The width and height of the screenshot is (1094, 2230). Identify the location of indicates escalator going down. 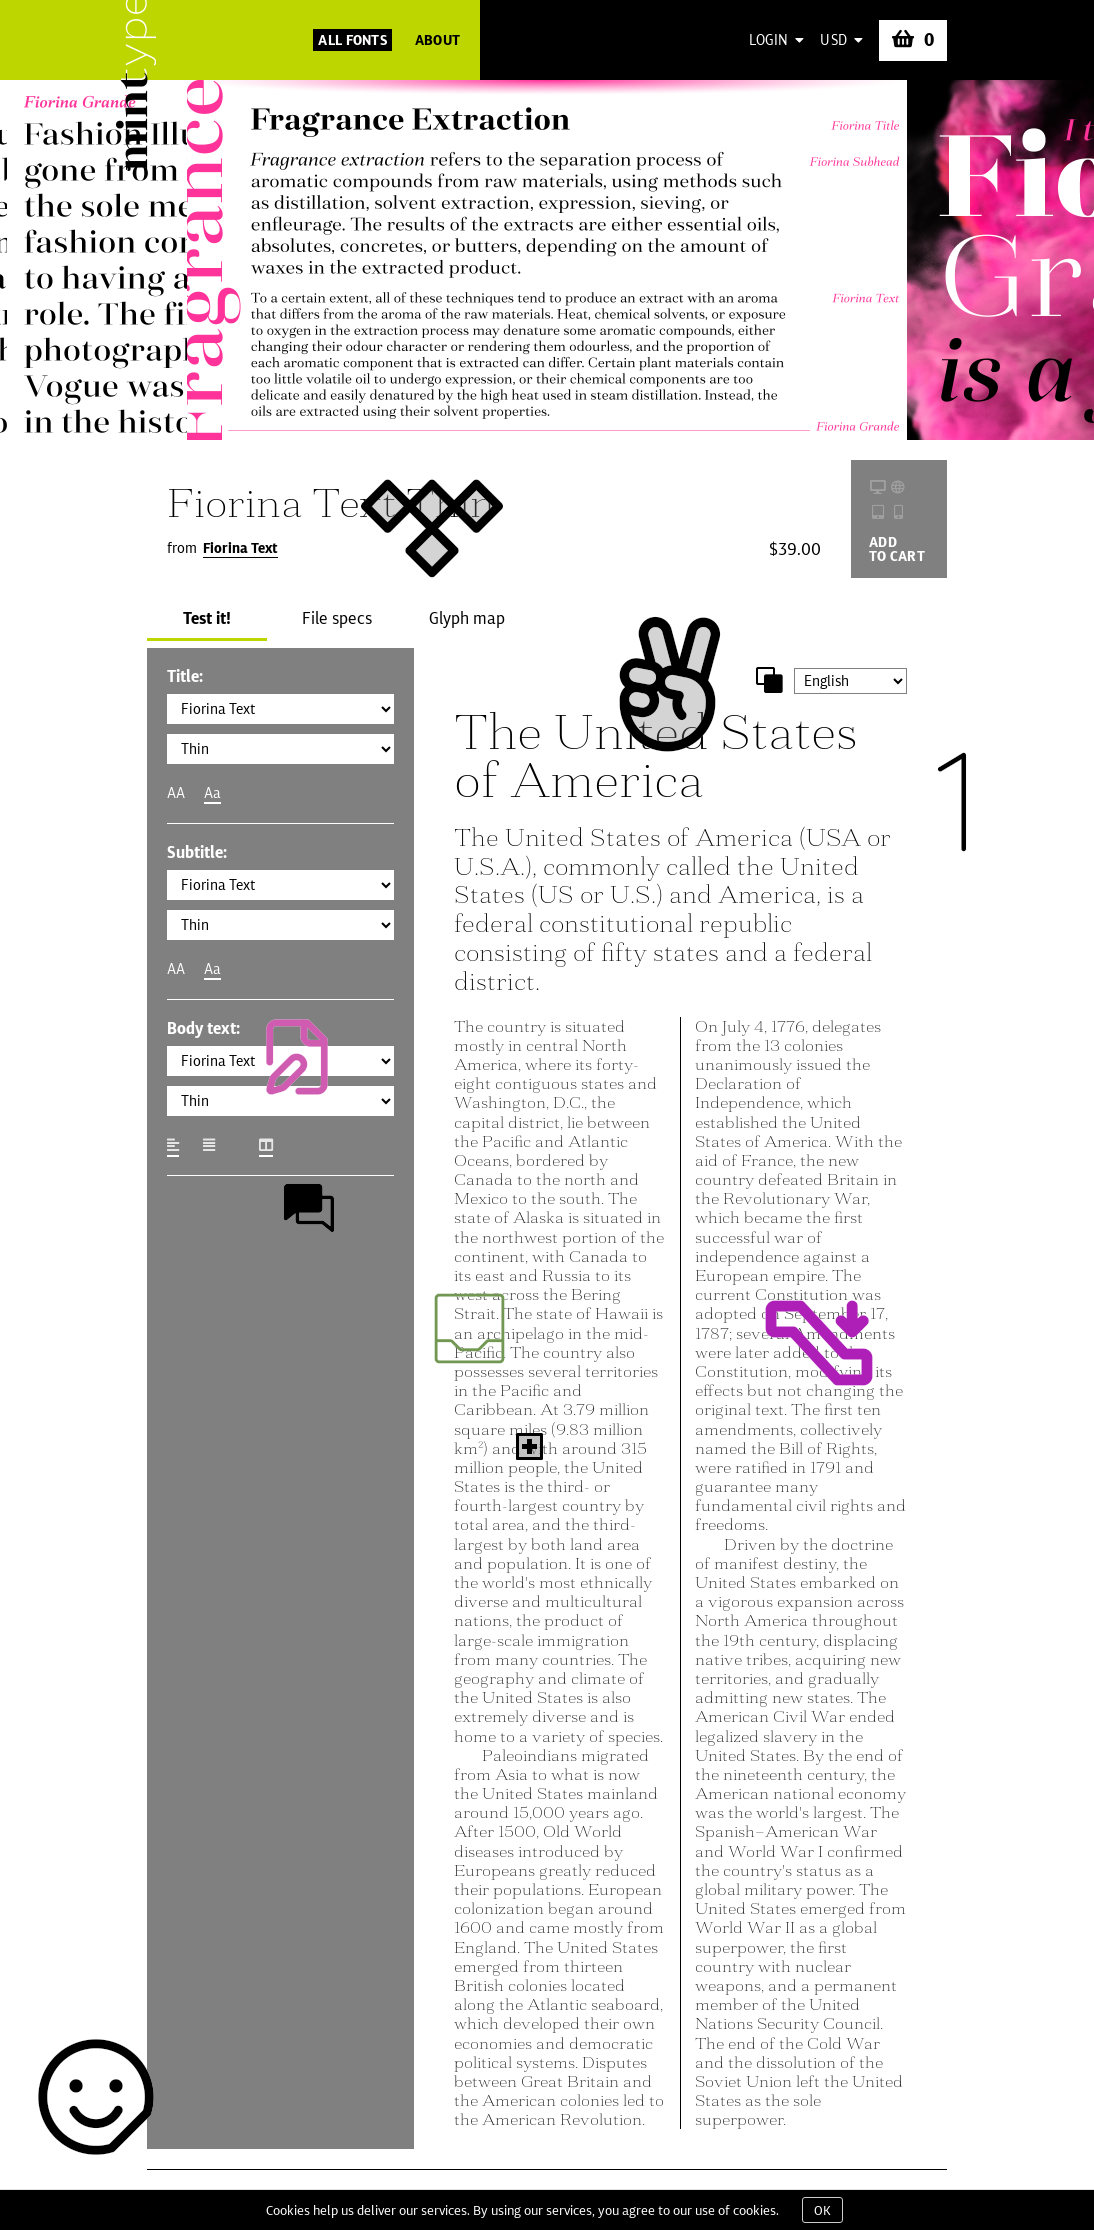
(819, 1343).